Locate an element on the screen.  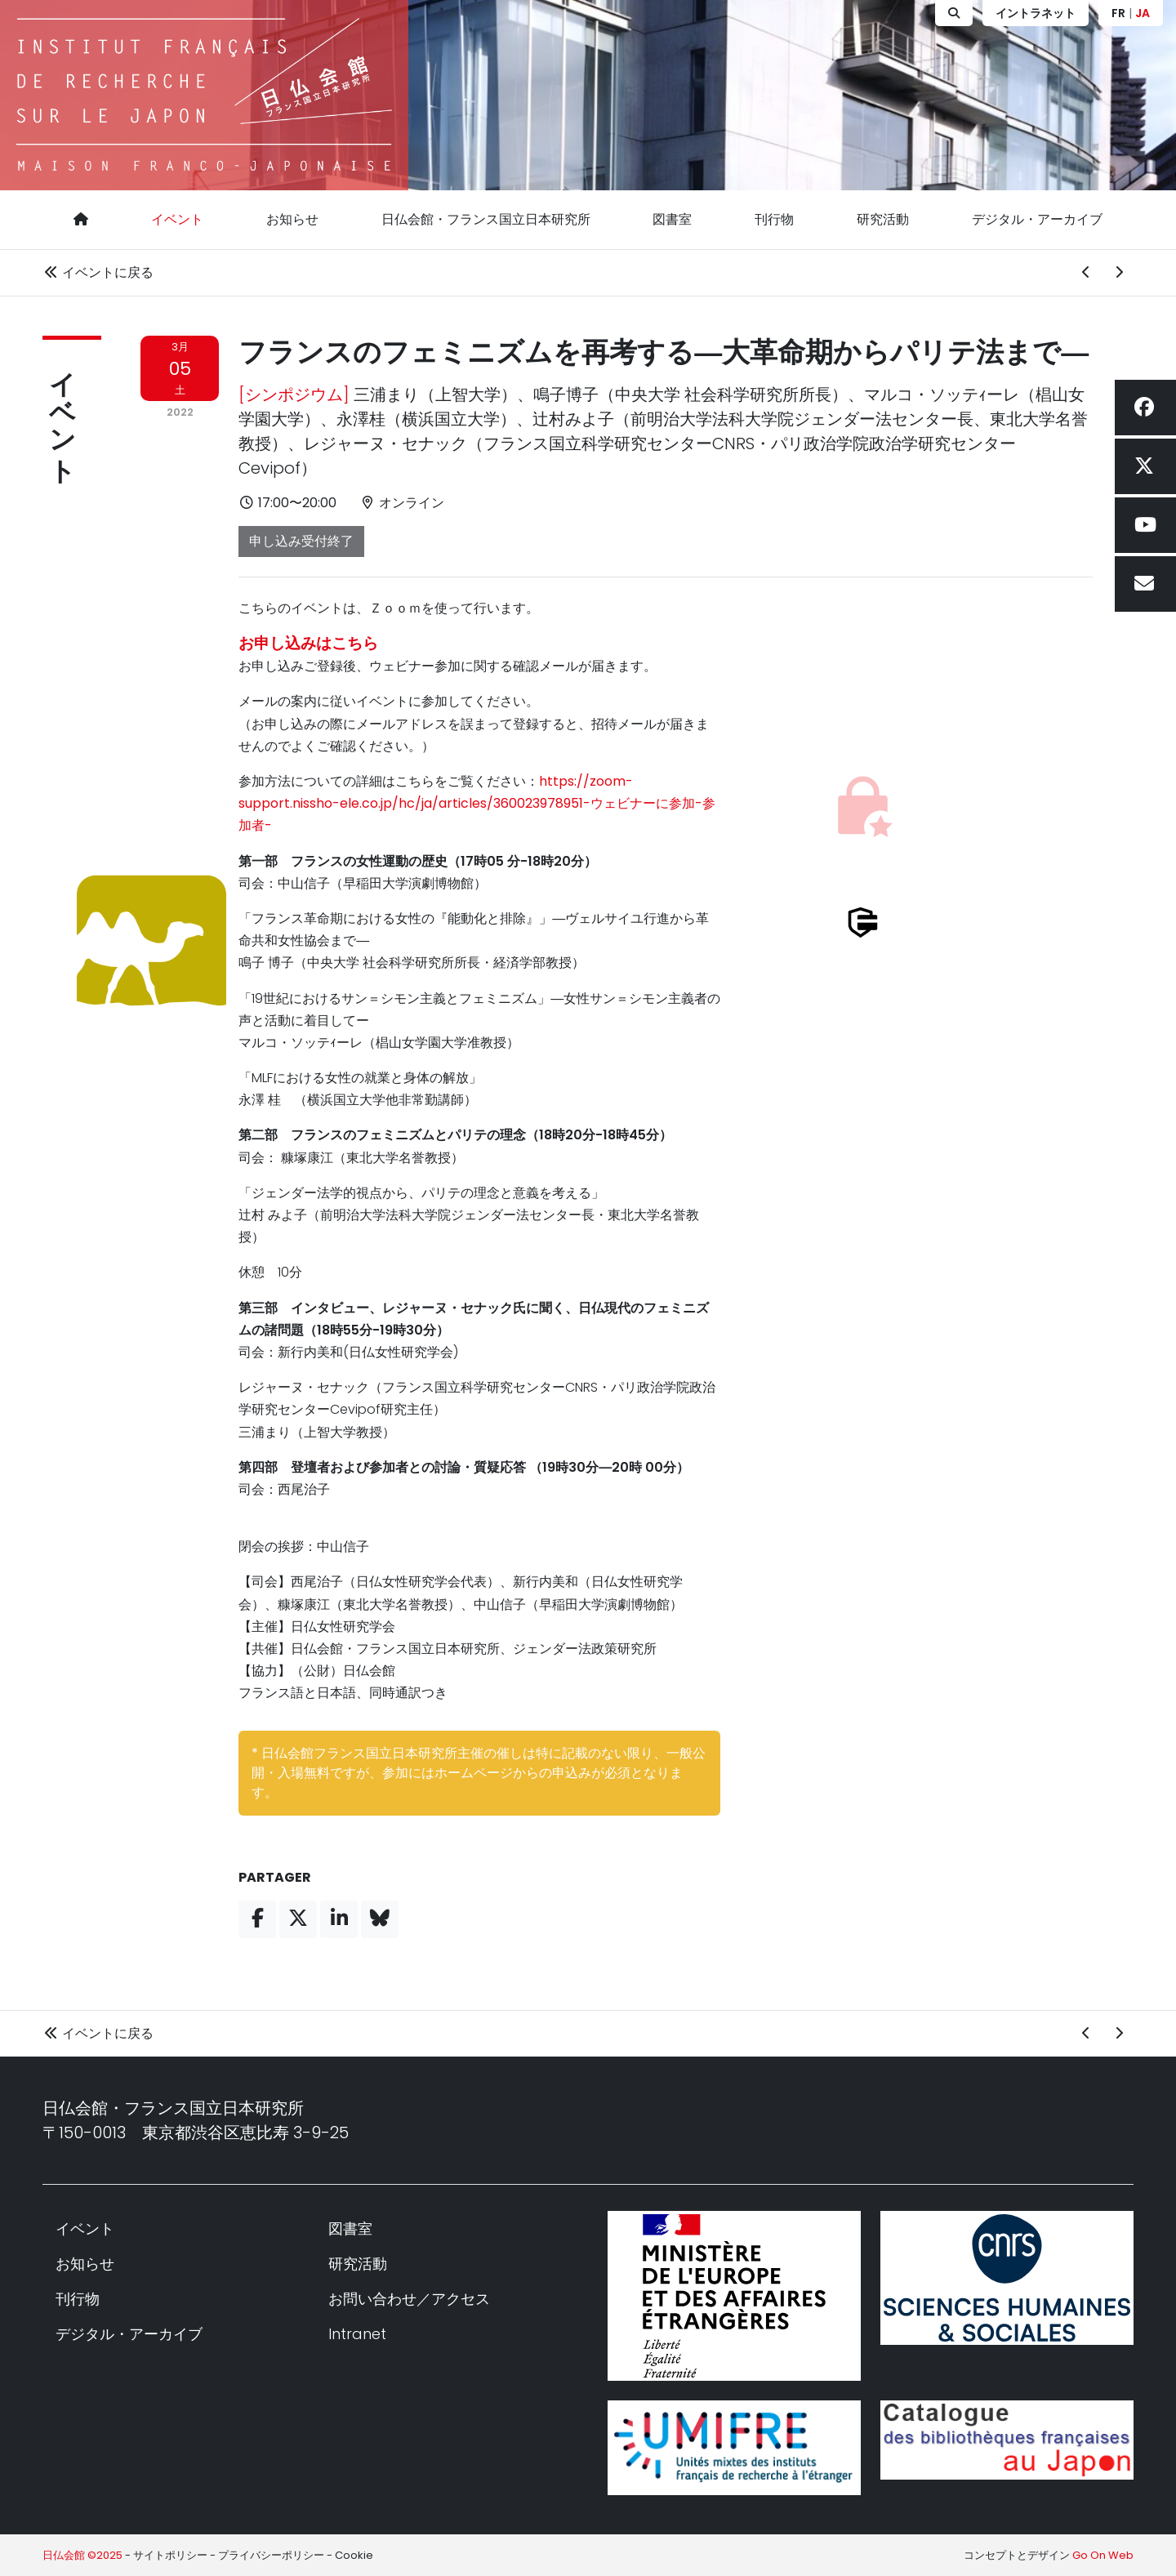
mark a security setting as favorite is located at coordinates (862, 806).